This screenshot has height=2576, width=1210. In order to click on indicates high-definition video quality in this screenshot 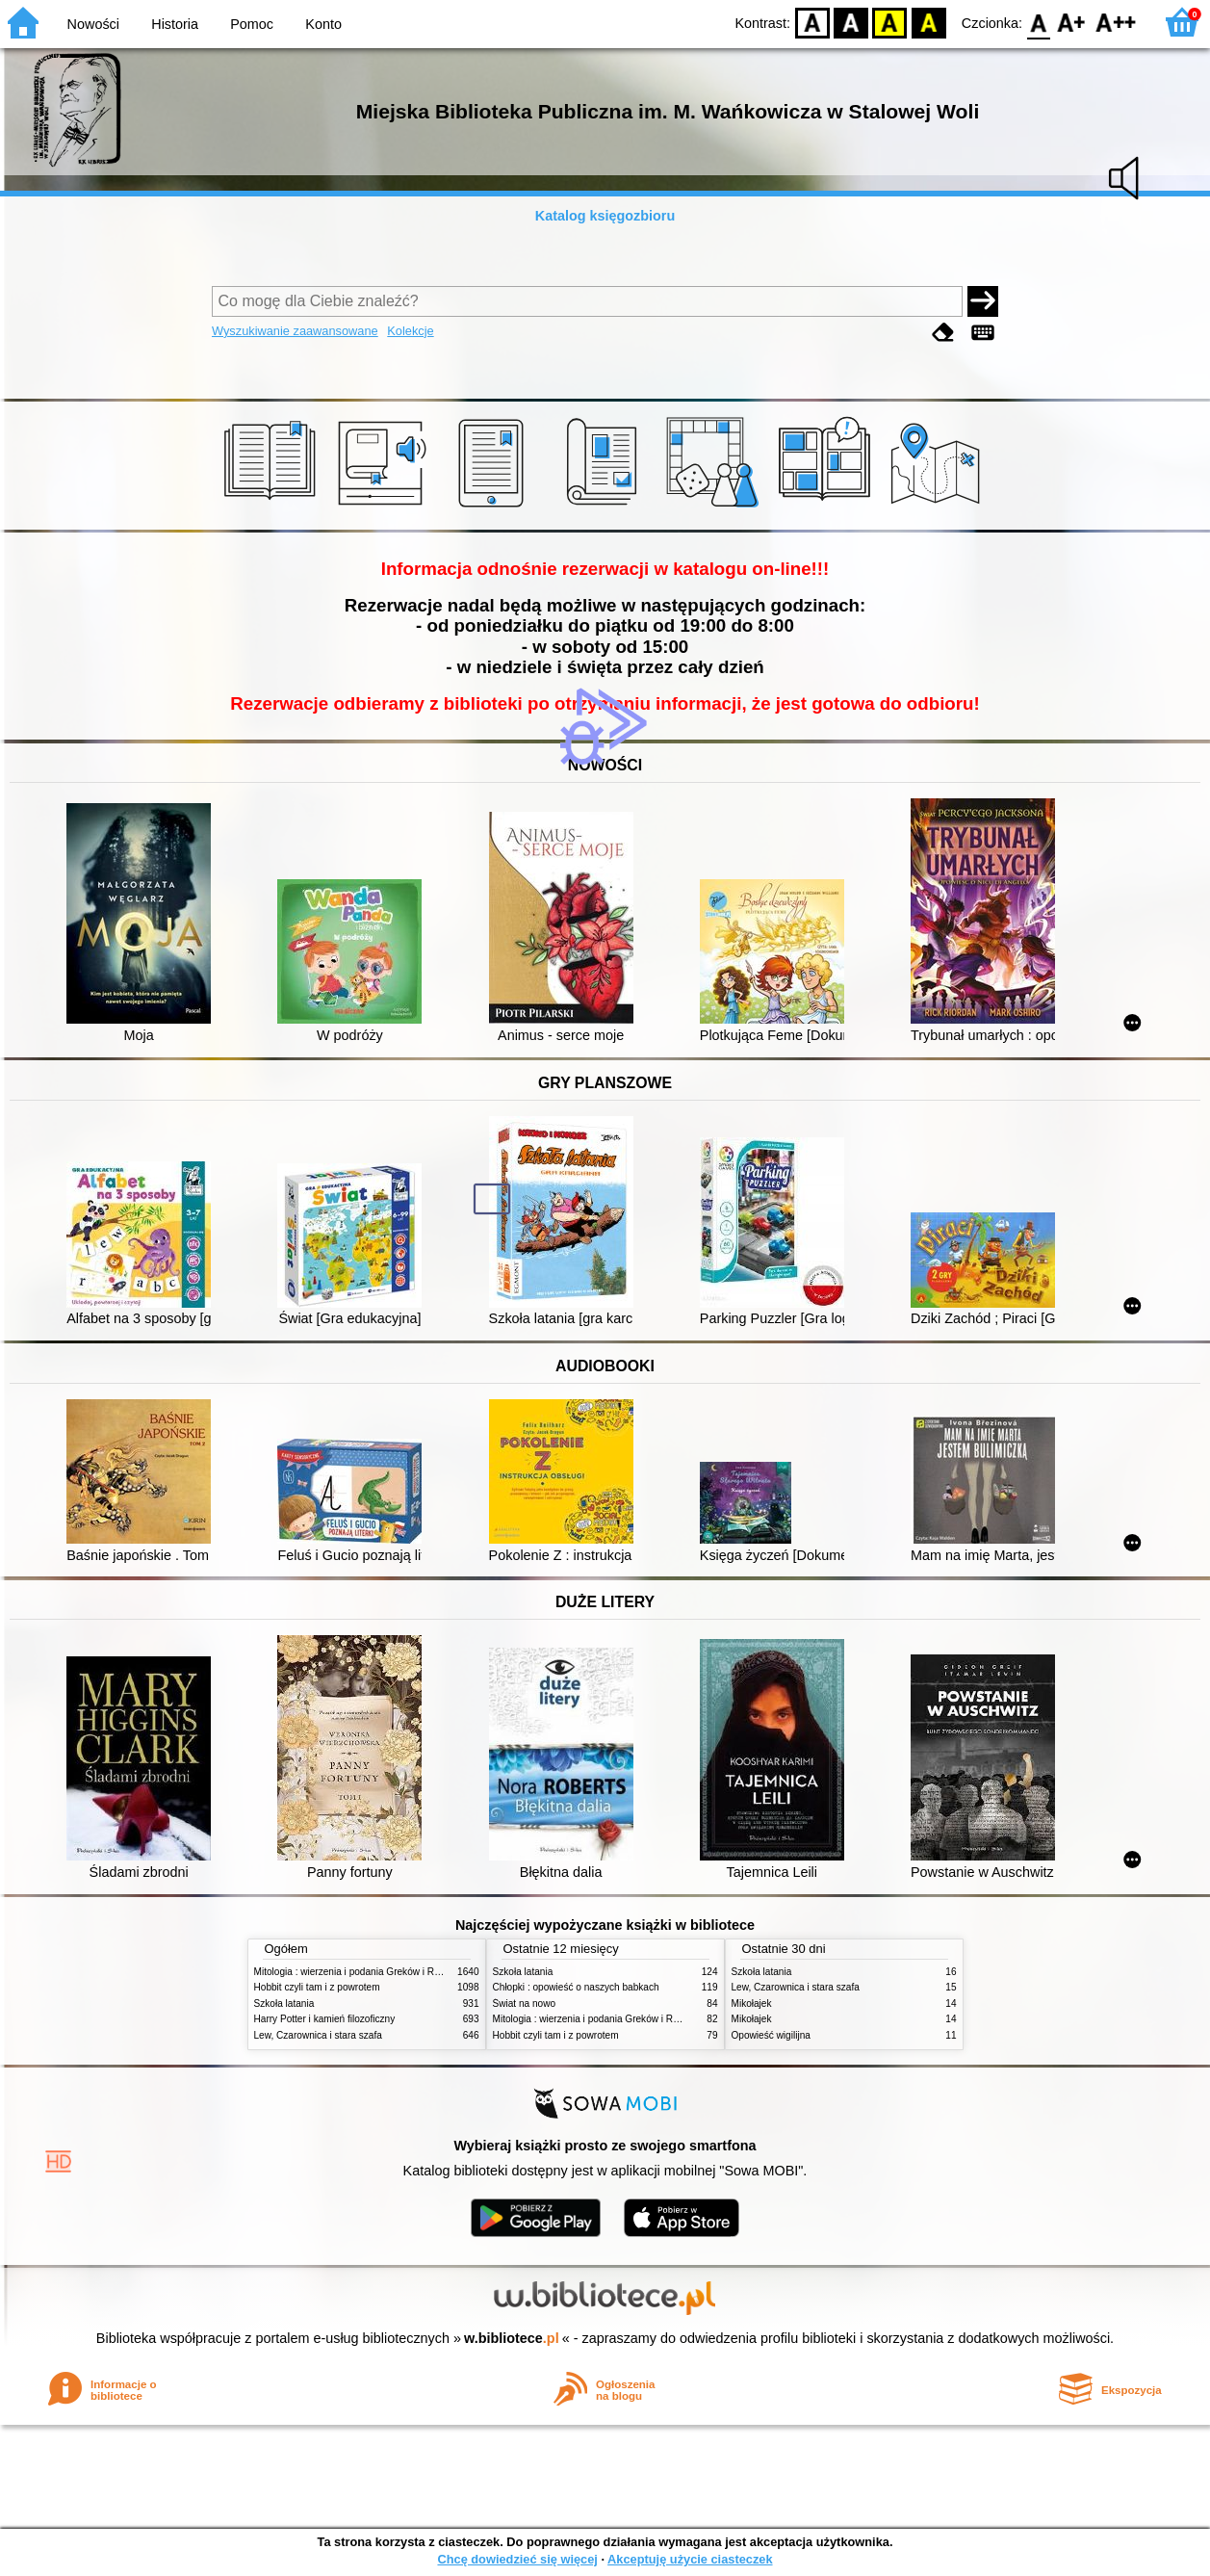, I will do `click(58, 2161)`.